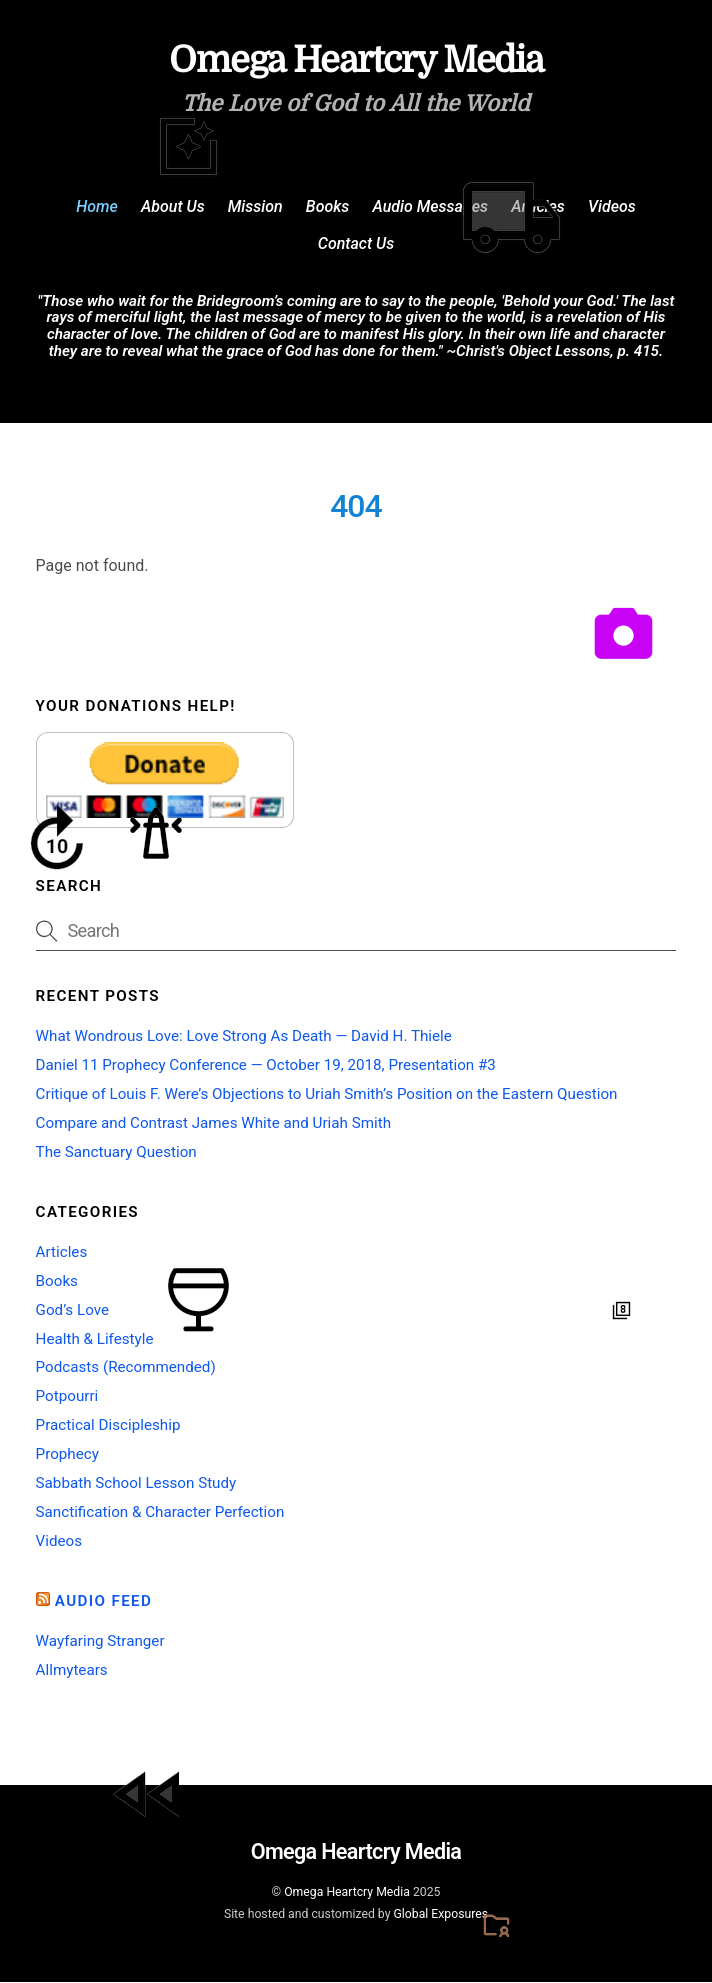 The height and width of the screenshot is (1983, 712). I want to click on navigate to lighthouse or maritime location, so click(156, 833).